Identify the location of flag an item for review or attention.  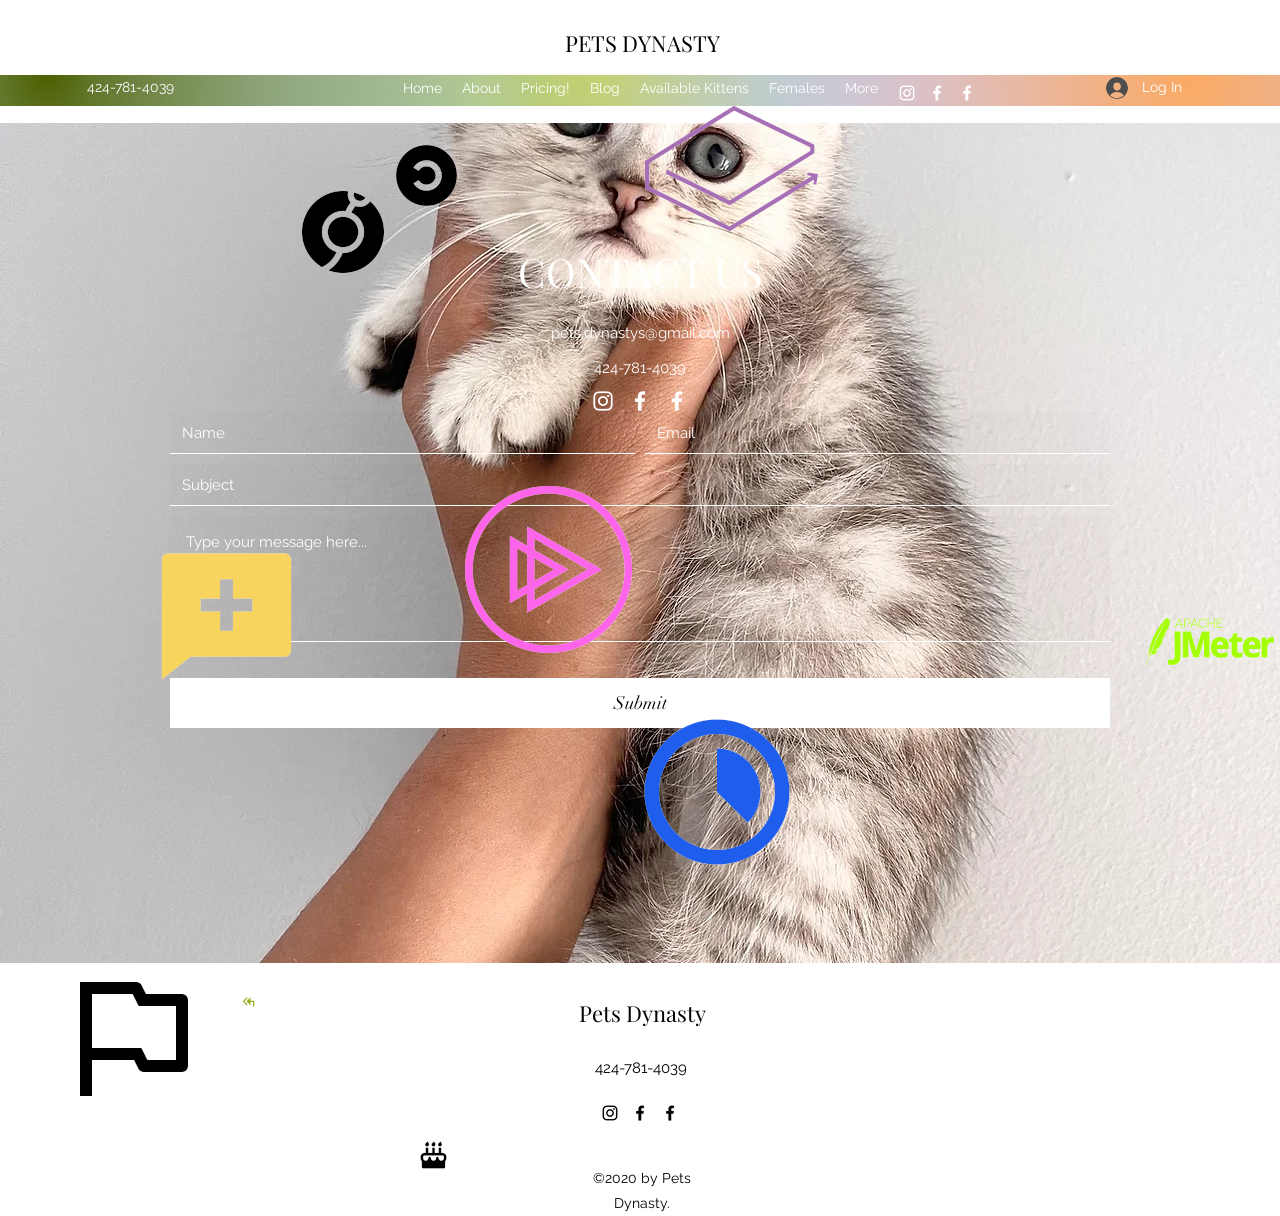
(134, 1036).